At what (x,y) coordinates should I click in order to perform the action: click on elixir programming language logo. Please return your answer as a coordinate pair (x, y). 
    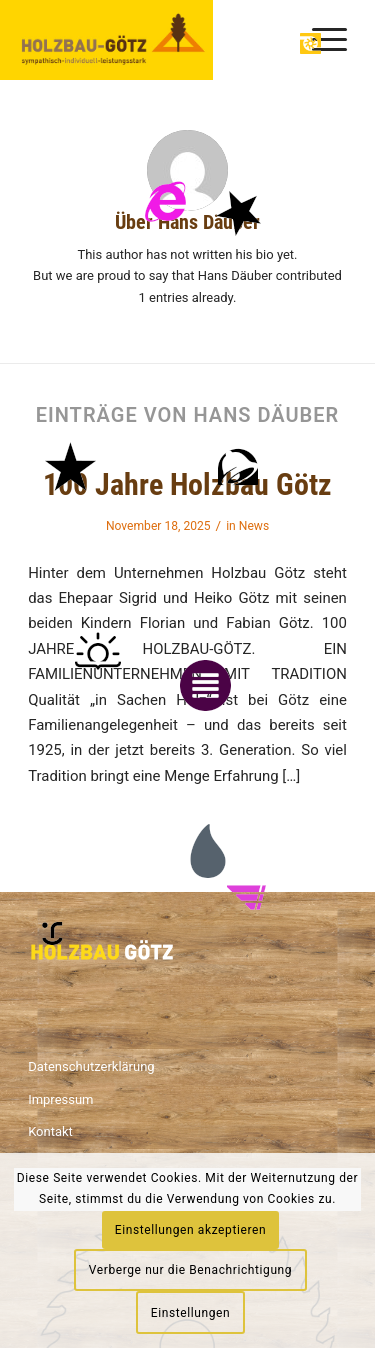
    Looking at the image, I should click on (208, 851).